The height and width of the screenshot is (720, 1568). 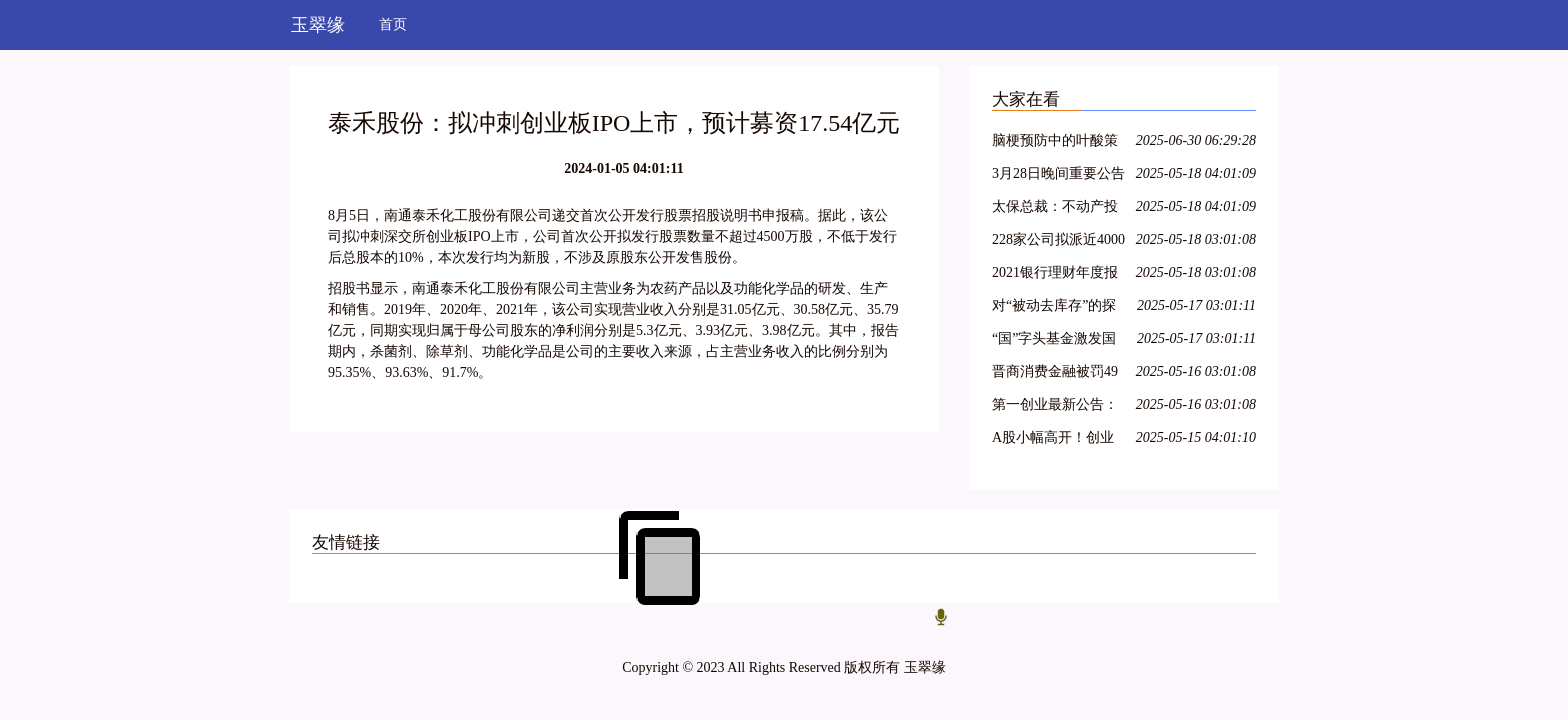 I want to click on tap to start voice recording, so click(x=941, y=617).